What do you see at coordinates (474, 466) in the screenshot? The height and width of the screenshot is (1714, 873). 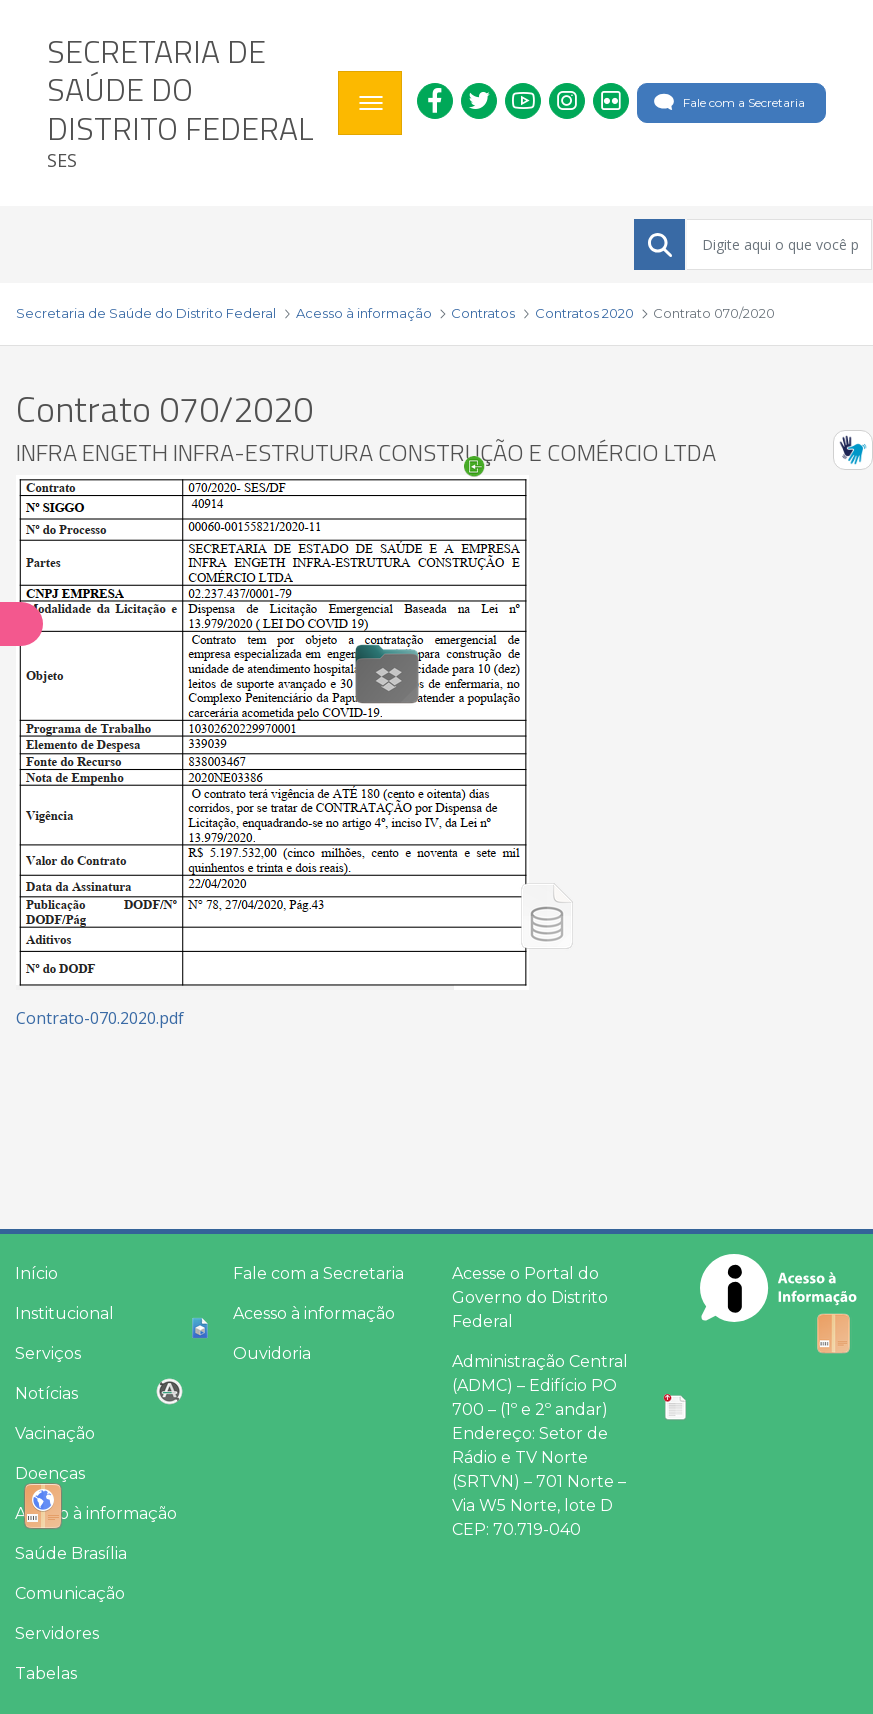 I see `log out of the current session` at bounding box center [474, 466].